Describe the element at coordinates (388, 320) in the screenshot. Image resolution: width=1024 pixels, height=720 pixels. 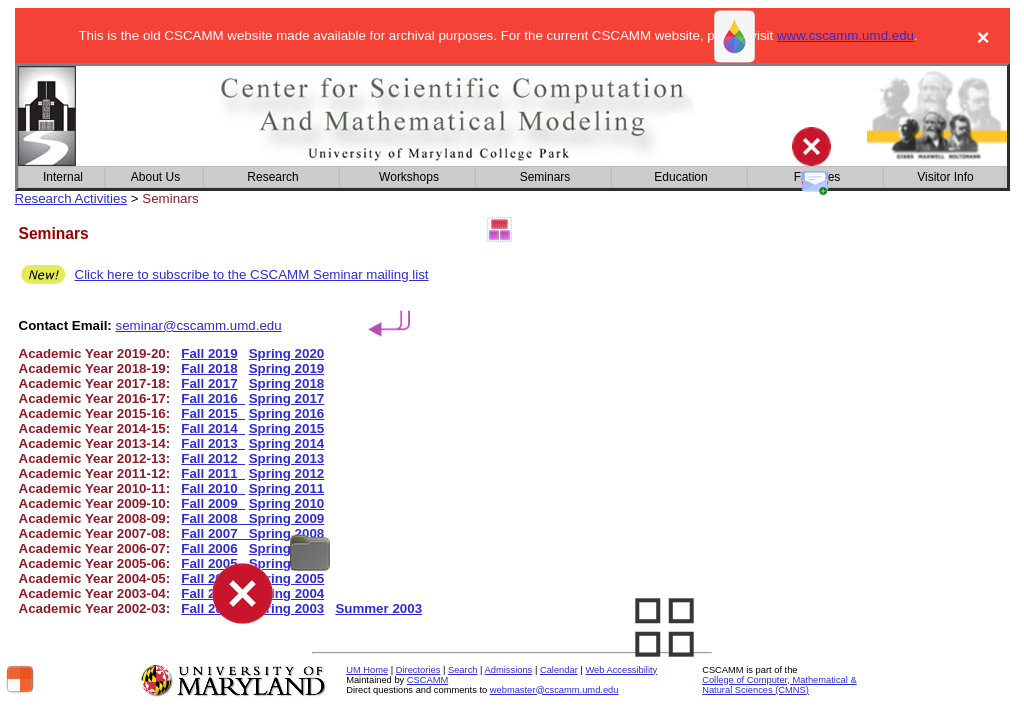
I see `reply to all recipients of an email` at that location.